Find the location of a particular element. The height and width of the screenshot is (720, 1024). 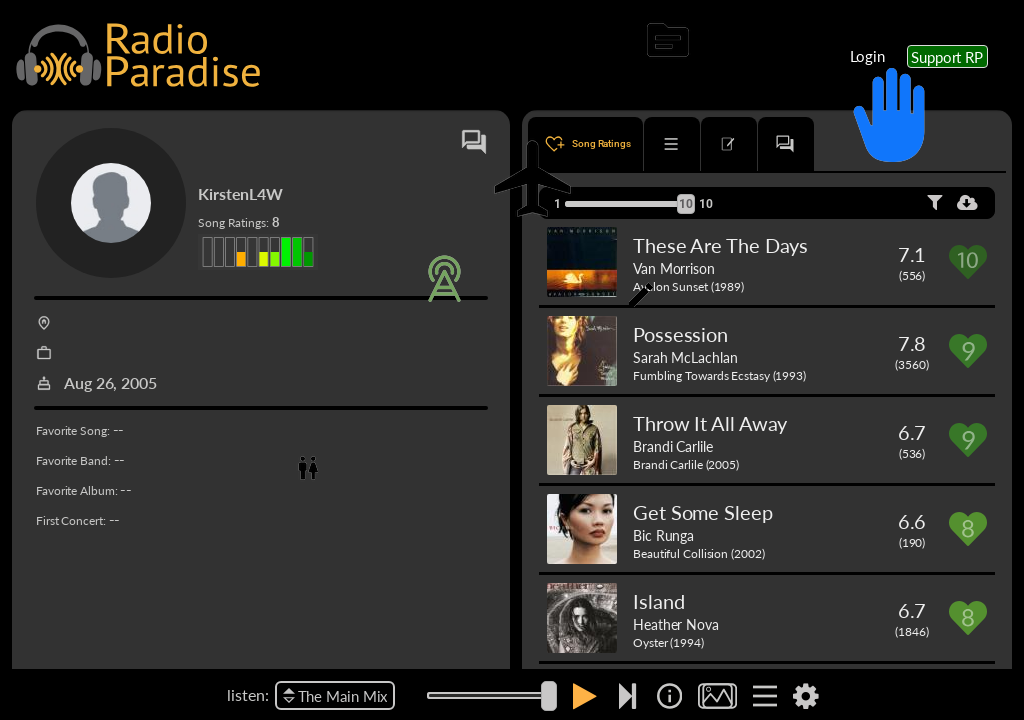

indicates cellular network signal or connectivity is located at coordinates (444, 279).